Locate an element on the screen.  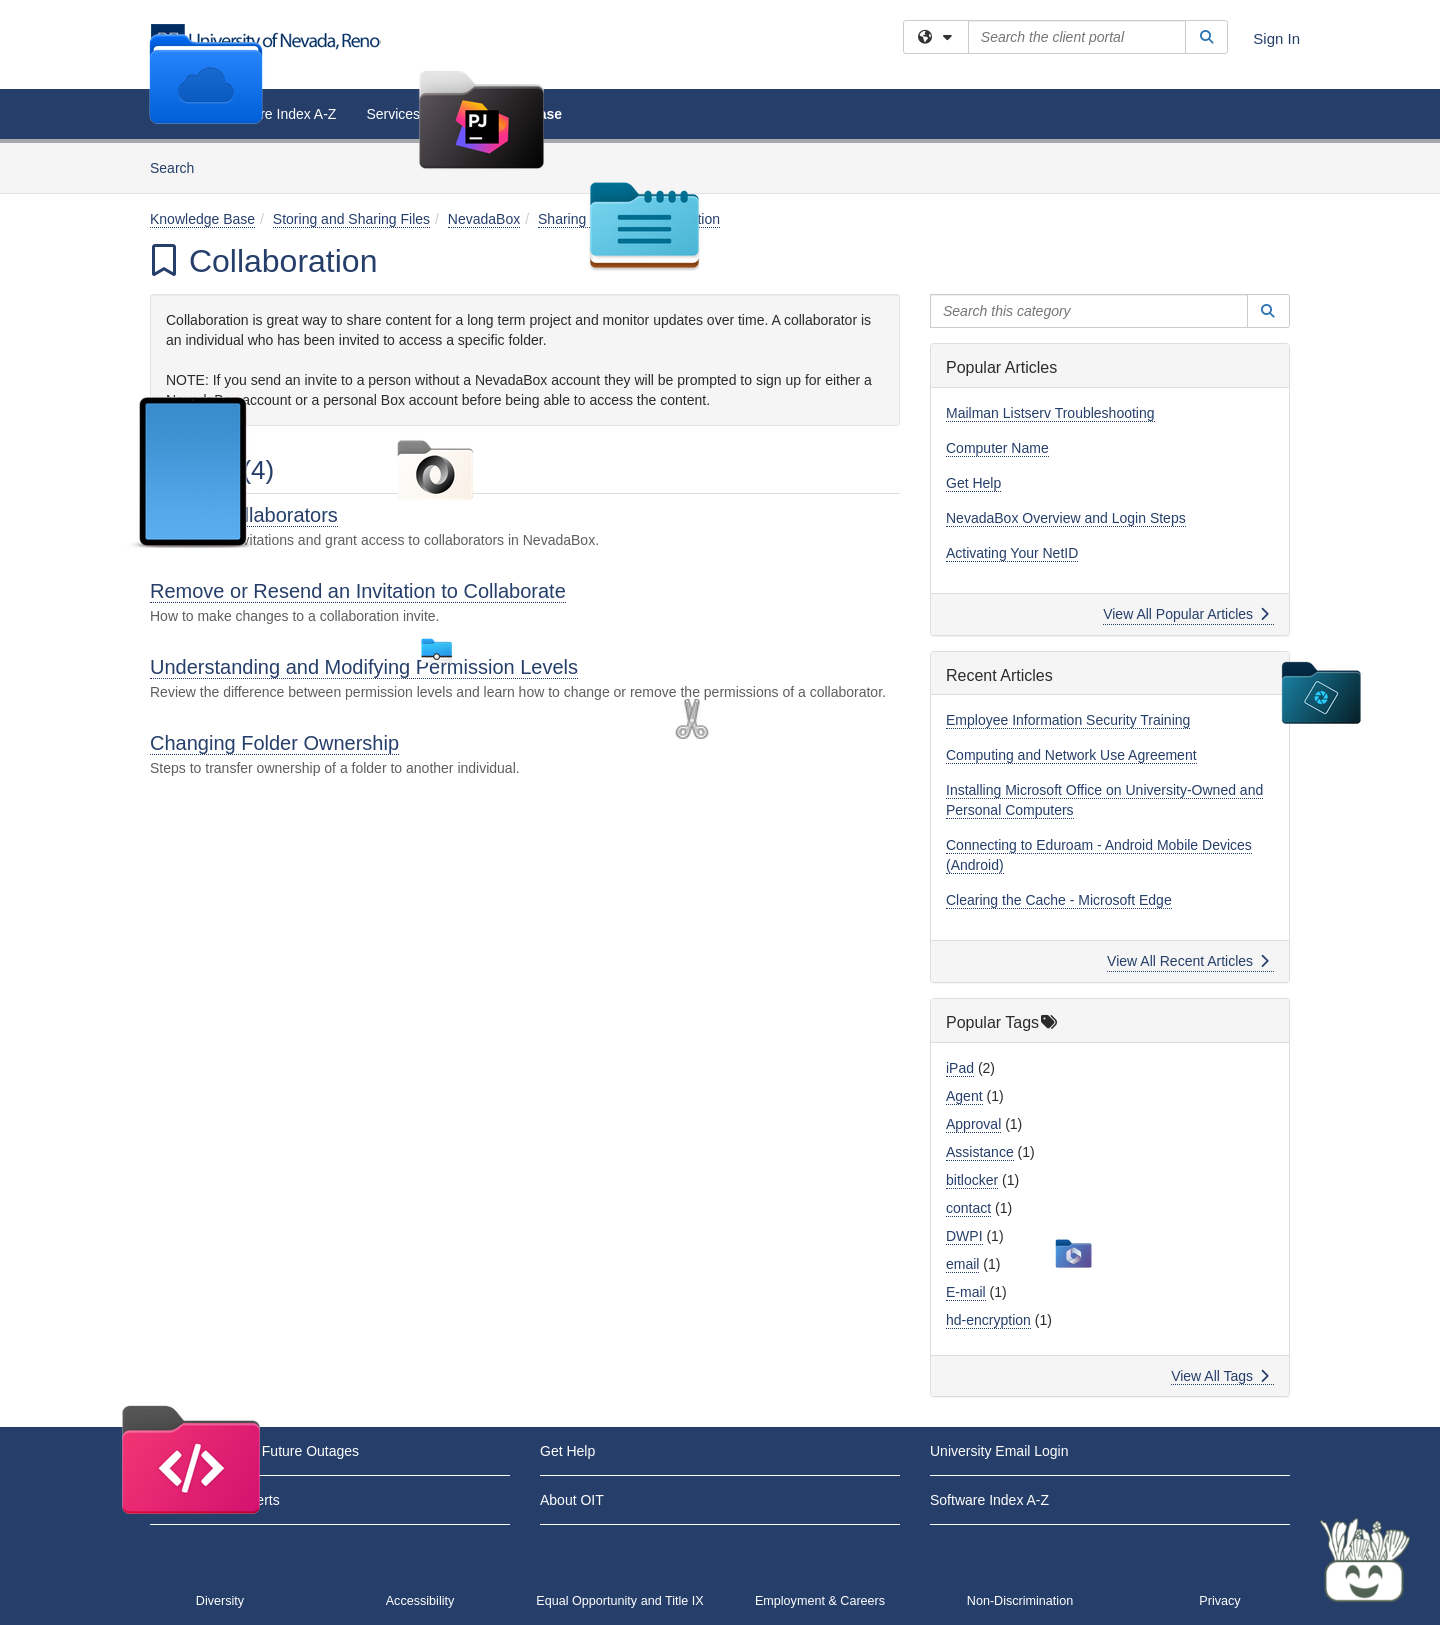
cut selected content to clipboard is located at coordinates (692, 719).